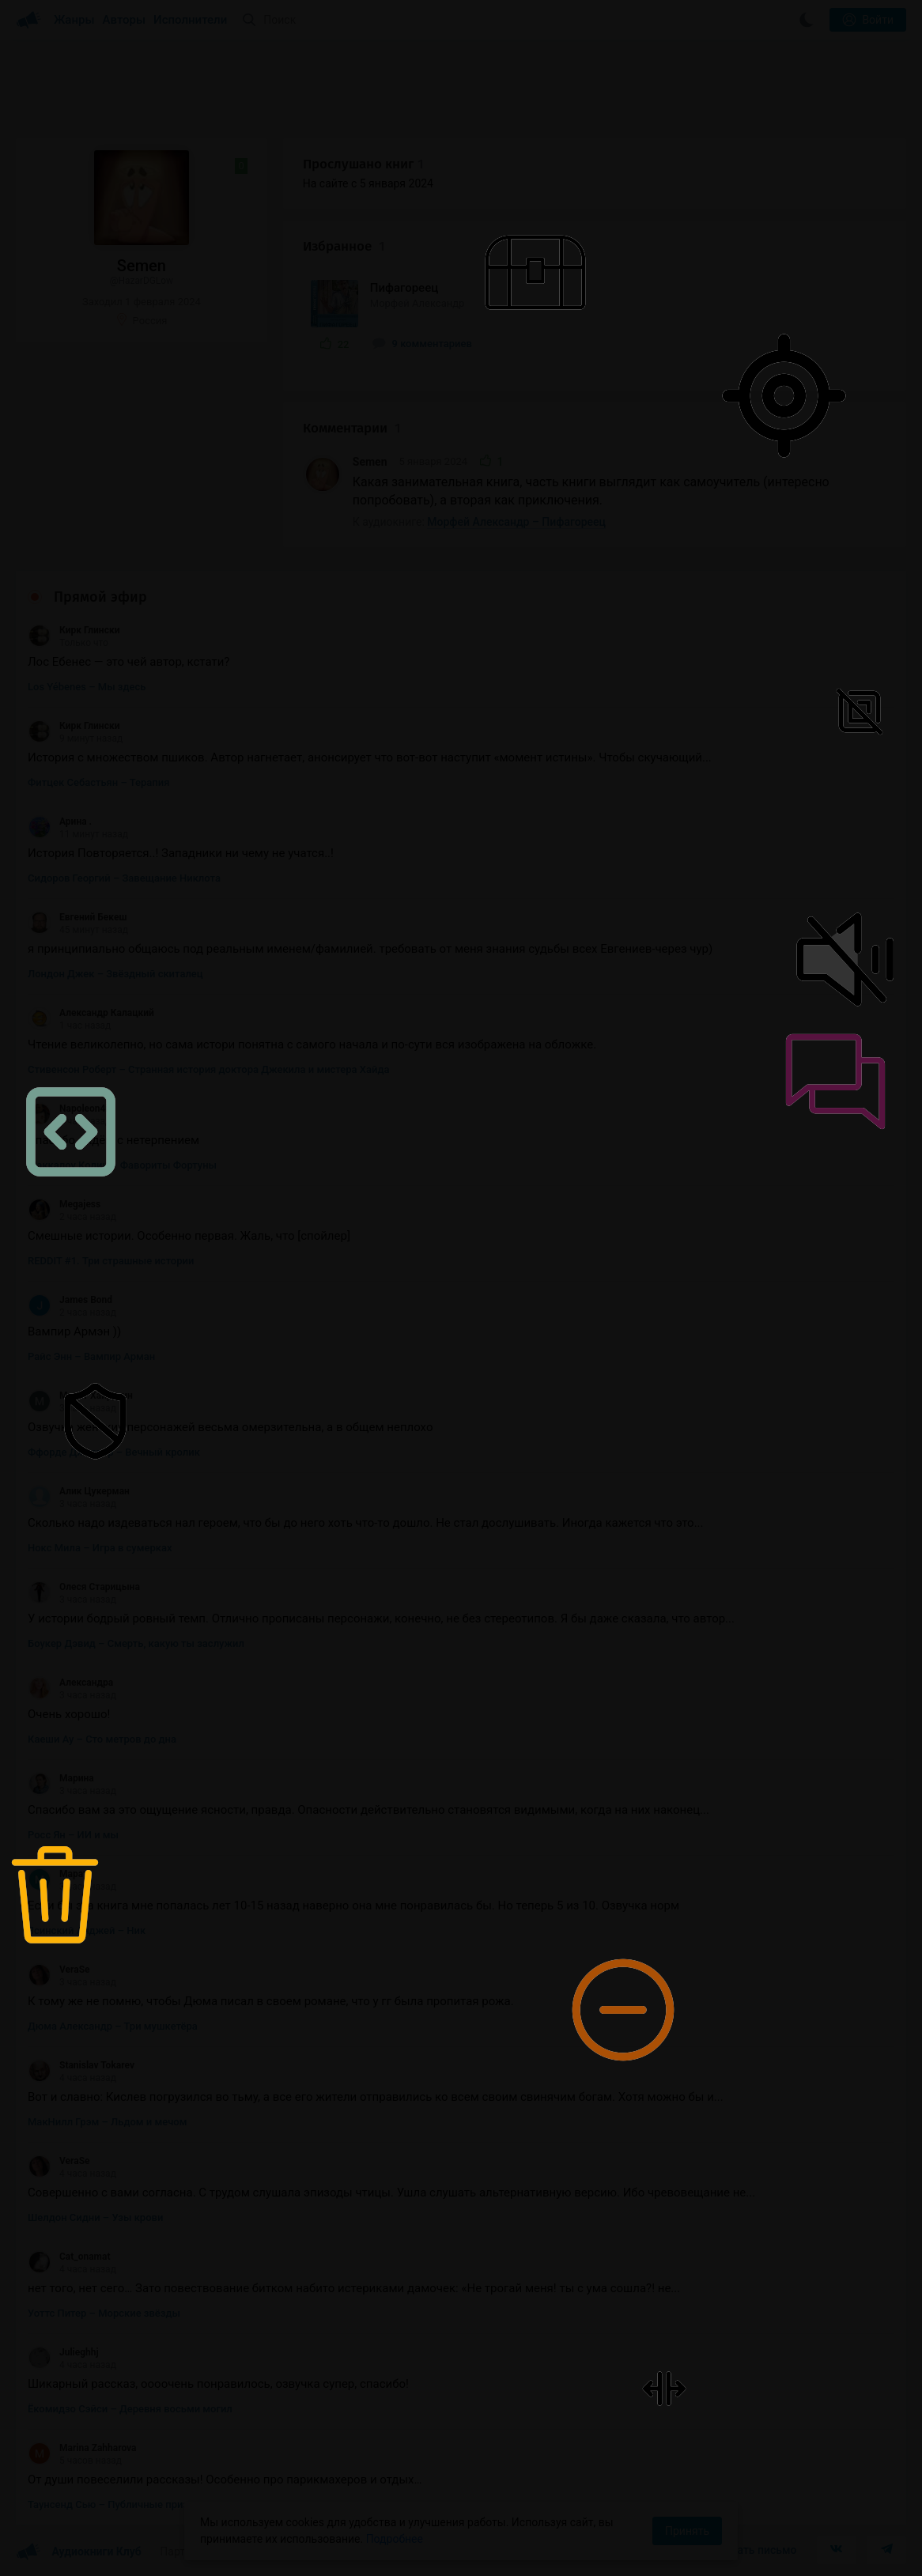 This screenshot has width=922, height=2576. I want to click on blocked or banned protection status, so click(95, 1421).